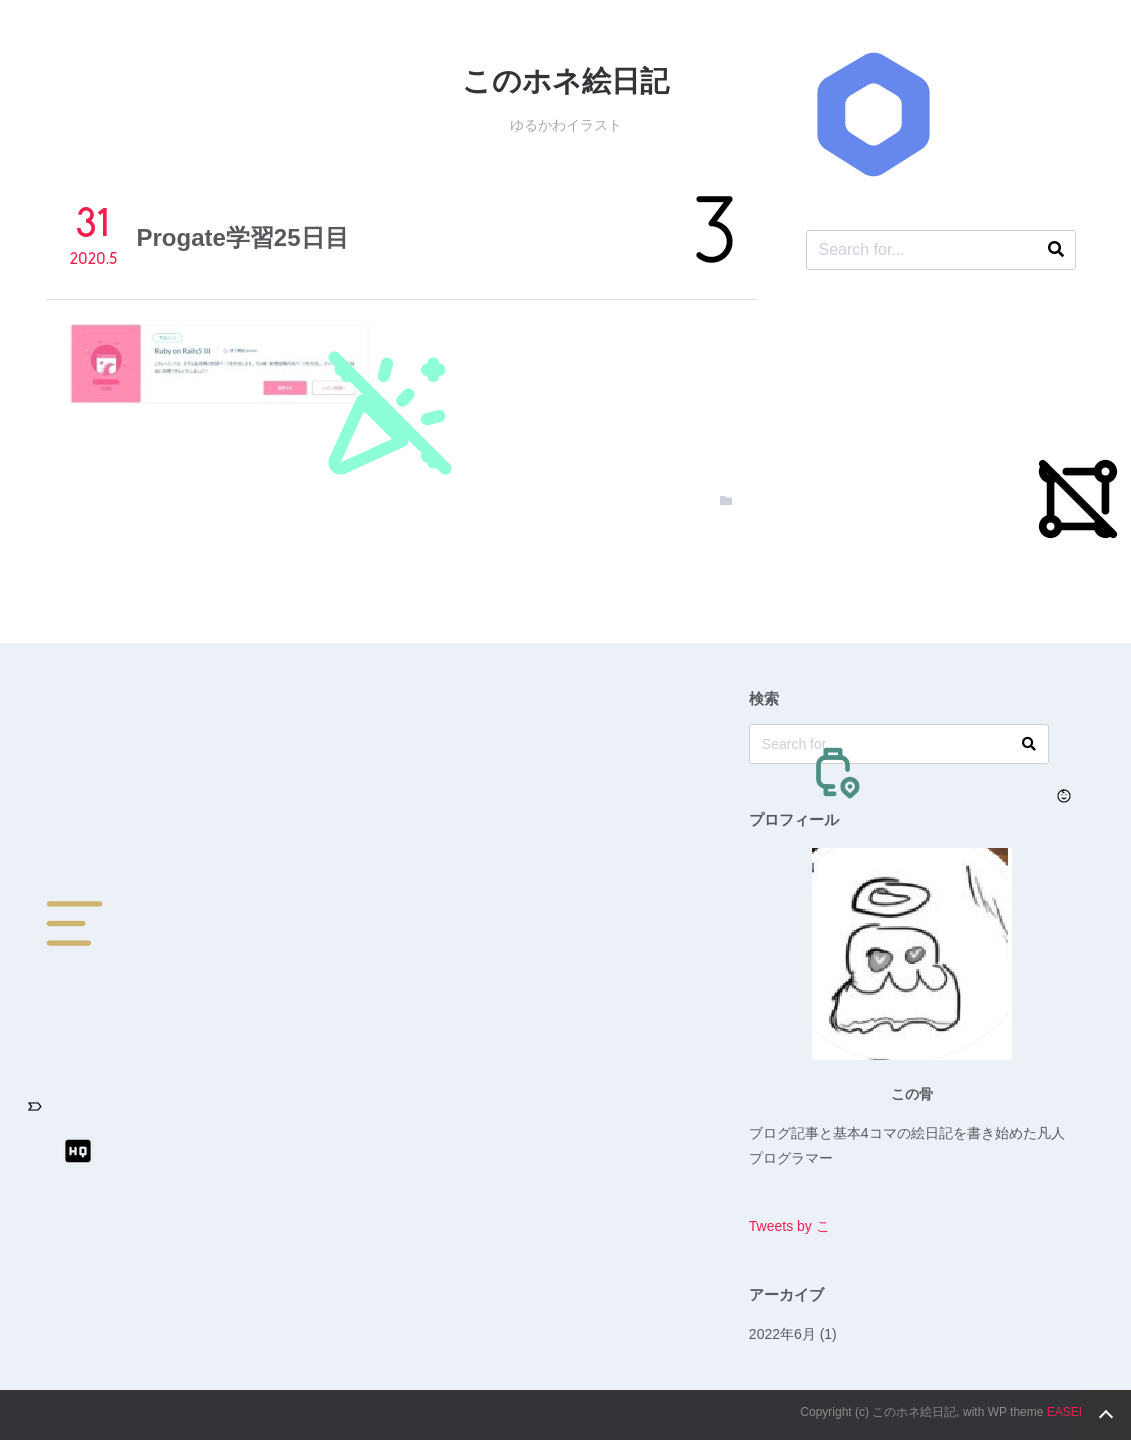 The height and width of the screenshot is (1440, 1131). Describe the element at coordinates (833, 772) in the screenshot. I see `view smartwatch location` at that location.